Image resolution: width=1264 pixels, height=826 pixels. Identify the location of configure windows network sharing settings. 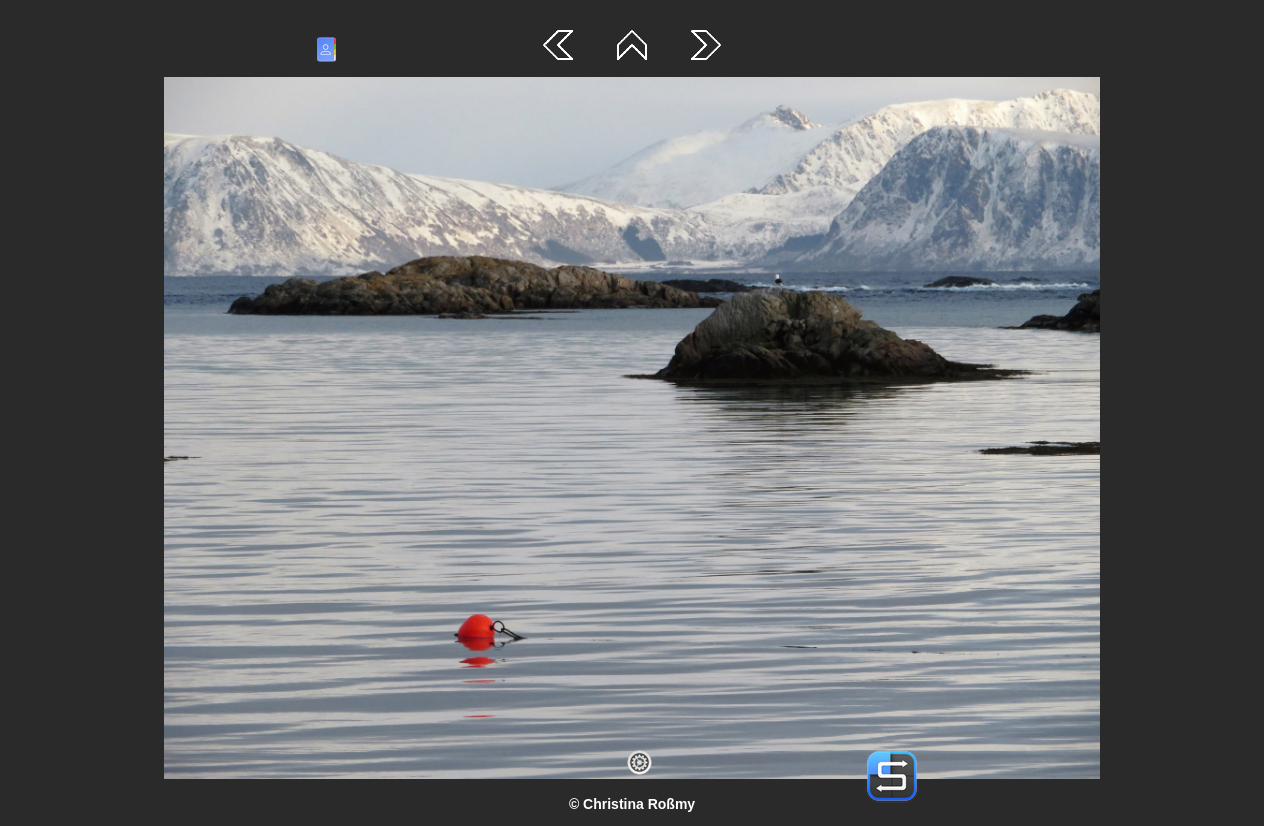
(892, 776).